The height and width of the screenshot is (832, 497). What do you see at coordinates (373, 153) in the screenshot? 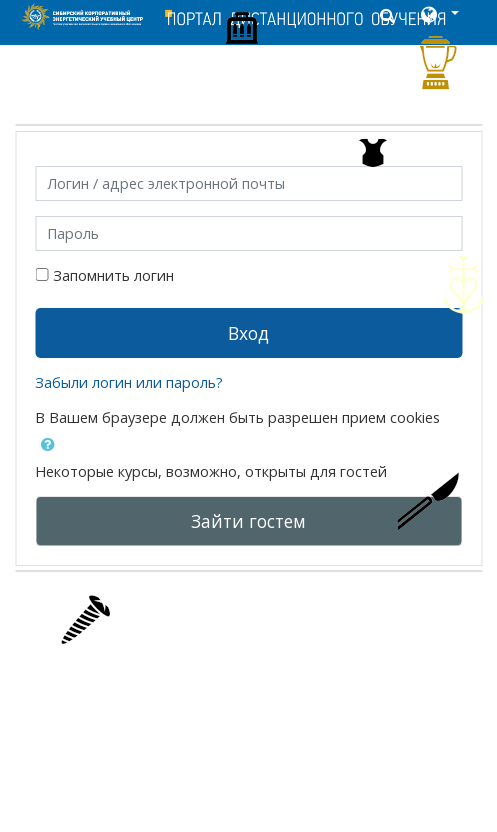
I see `equip body armor or protective vest` at bounding box center [373, 153].